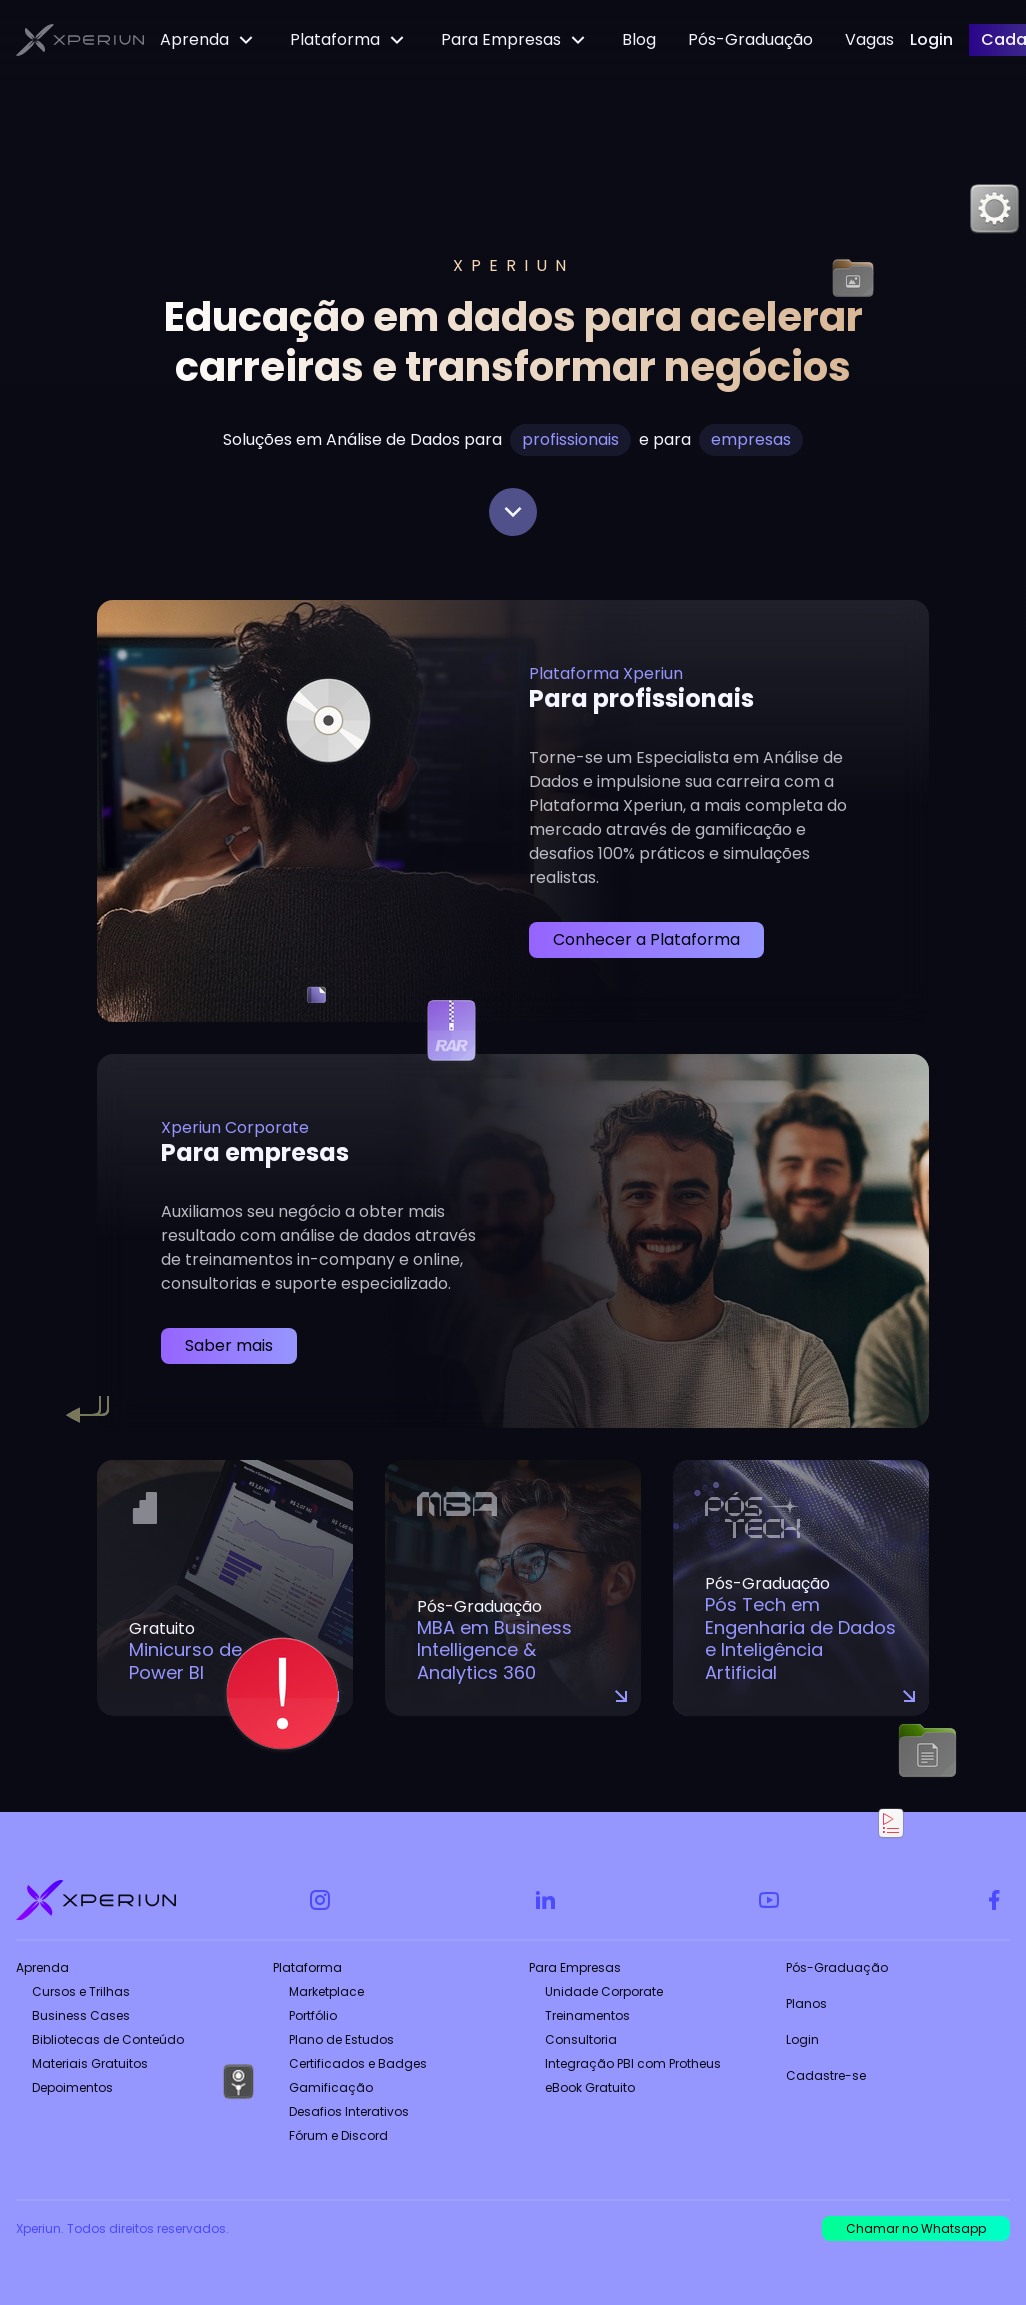 The width and height of the screenshot is (1026, 2305). What do you see at coordinates (853, 278) in the screenshot?
I see `open your pictures folder` at bounding box center [853, 278].